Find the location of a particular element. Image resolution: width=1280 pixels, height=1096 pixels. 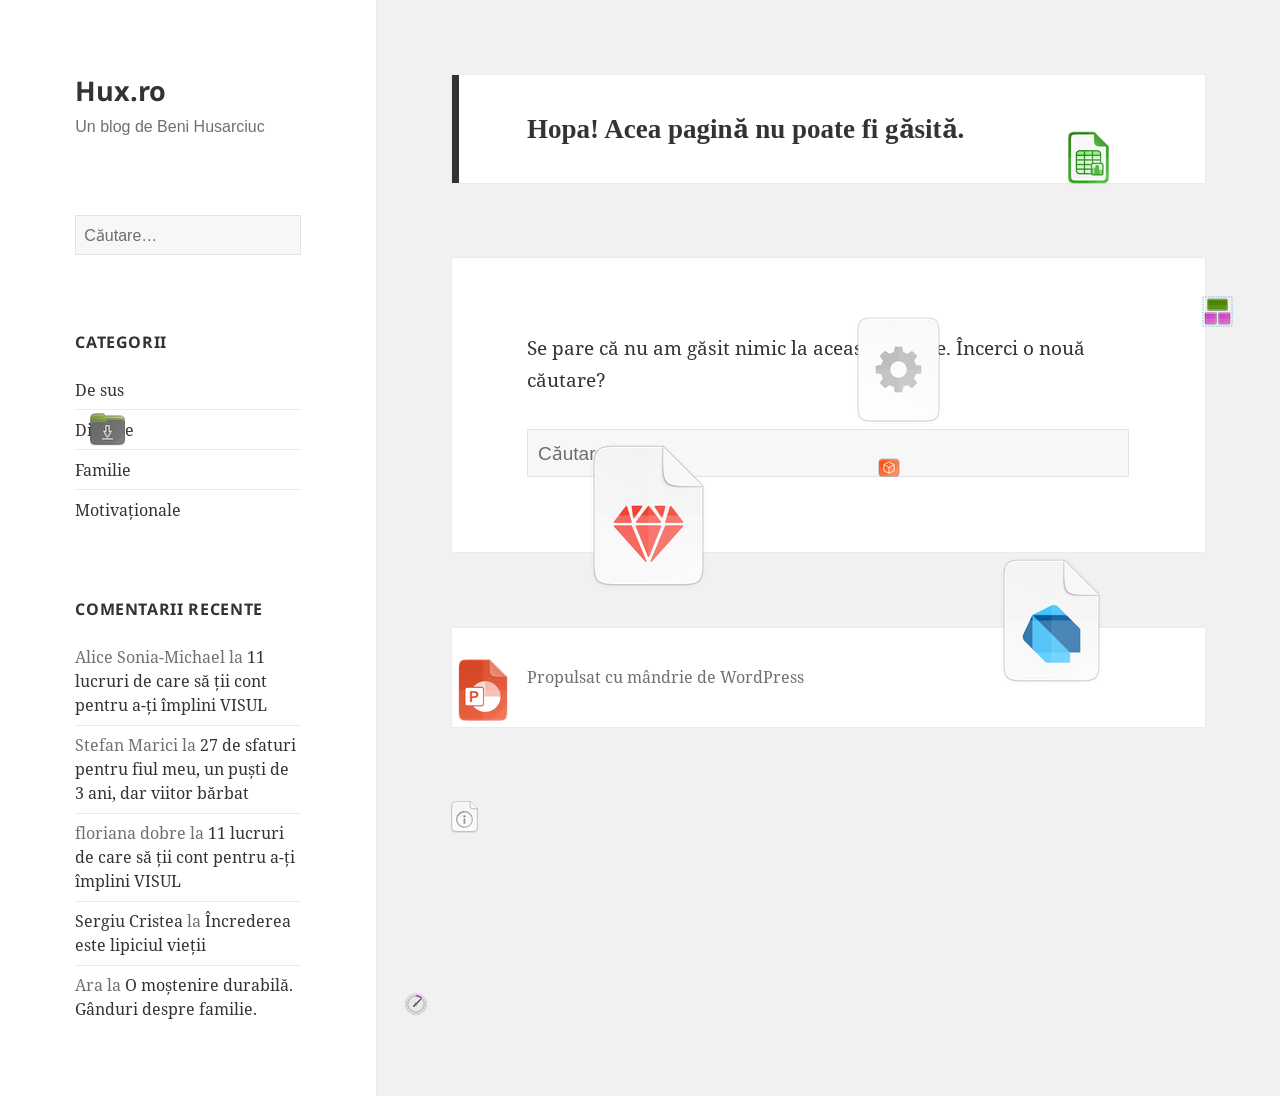

a powerpoint slideshow file is located at coordinates (483, 690).